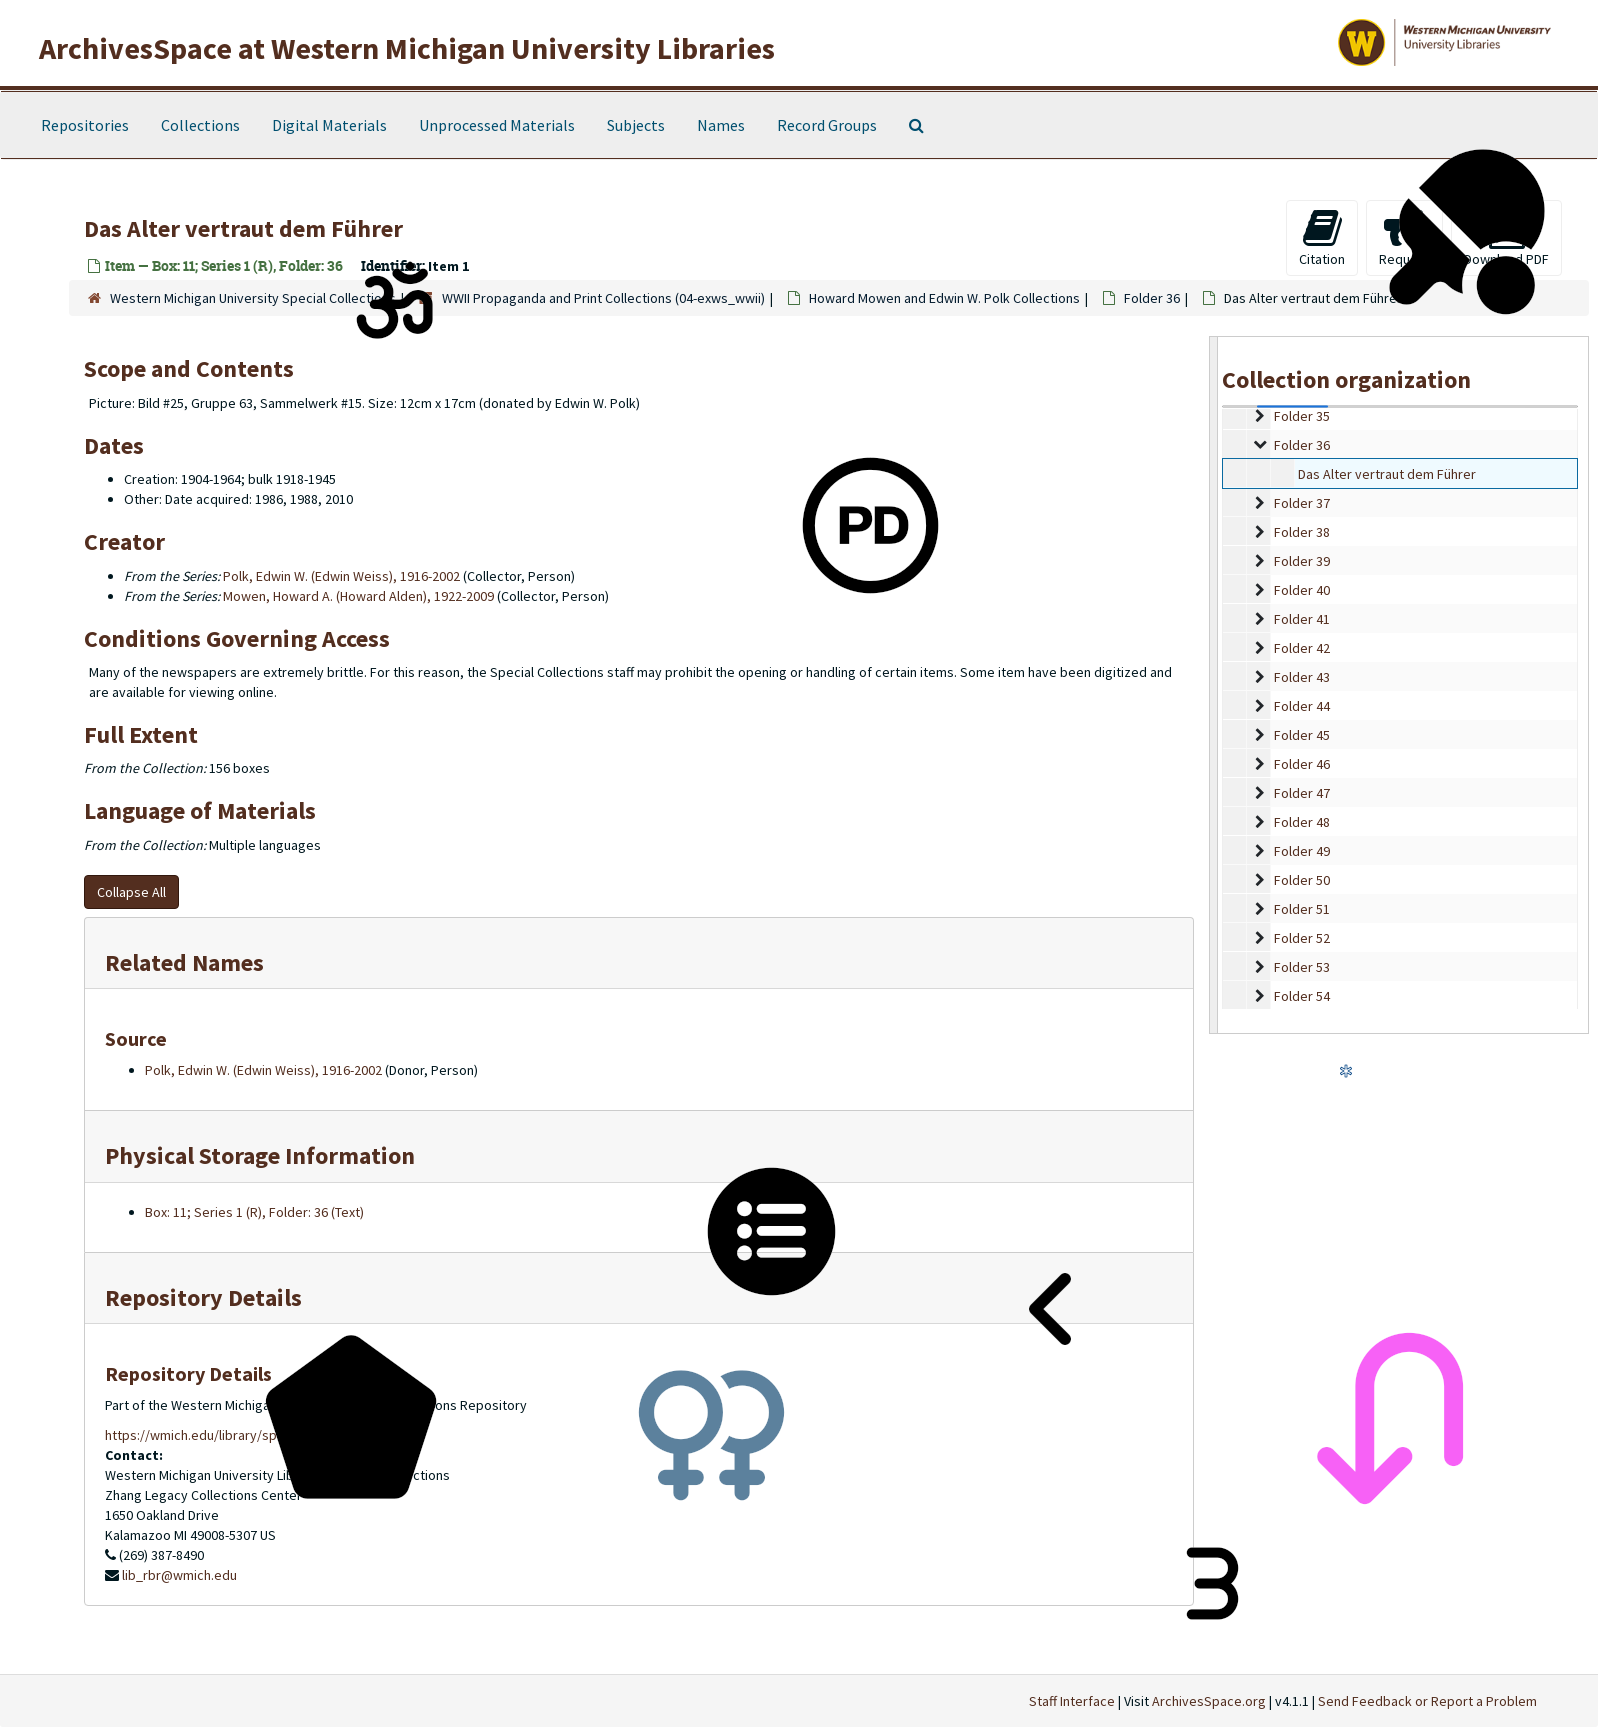  What do you see at coordinates (351, 1419) in the screenshot?
I see `indicates a pentagon-shaped category or tag` at bounding box center [351, 1419].